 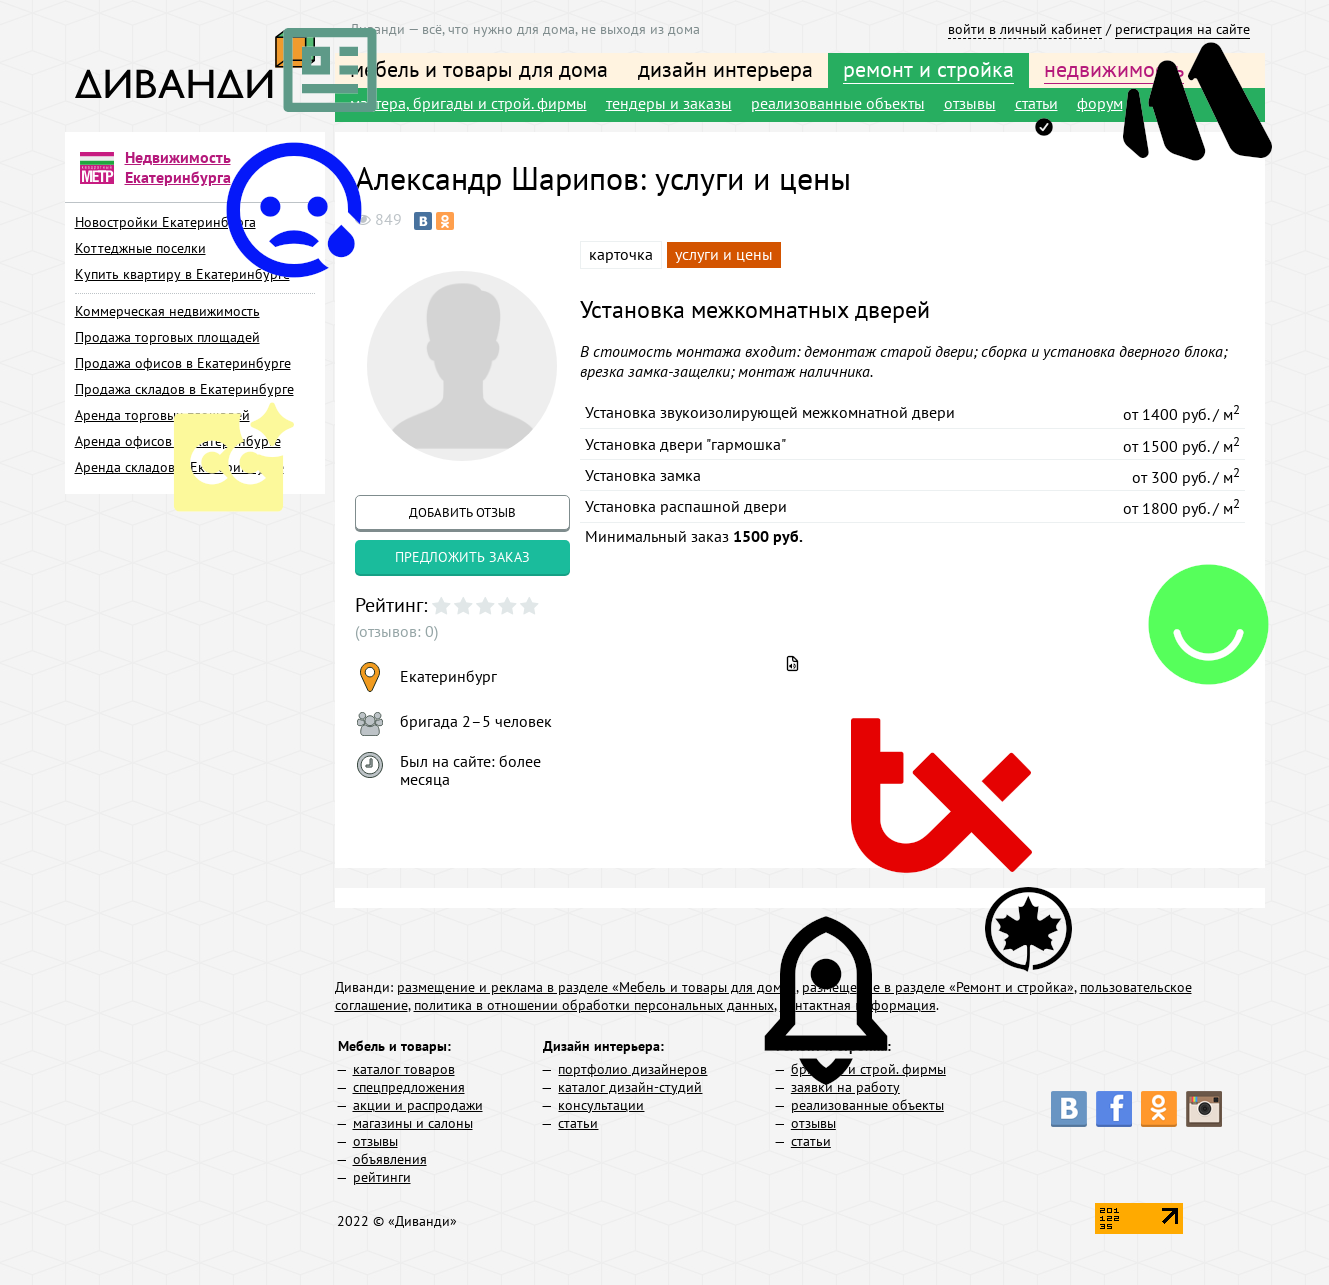 I want to click on indicates successful completion of an action, so click(x=1044, y=127).